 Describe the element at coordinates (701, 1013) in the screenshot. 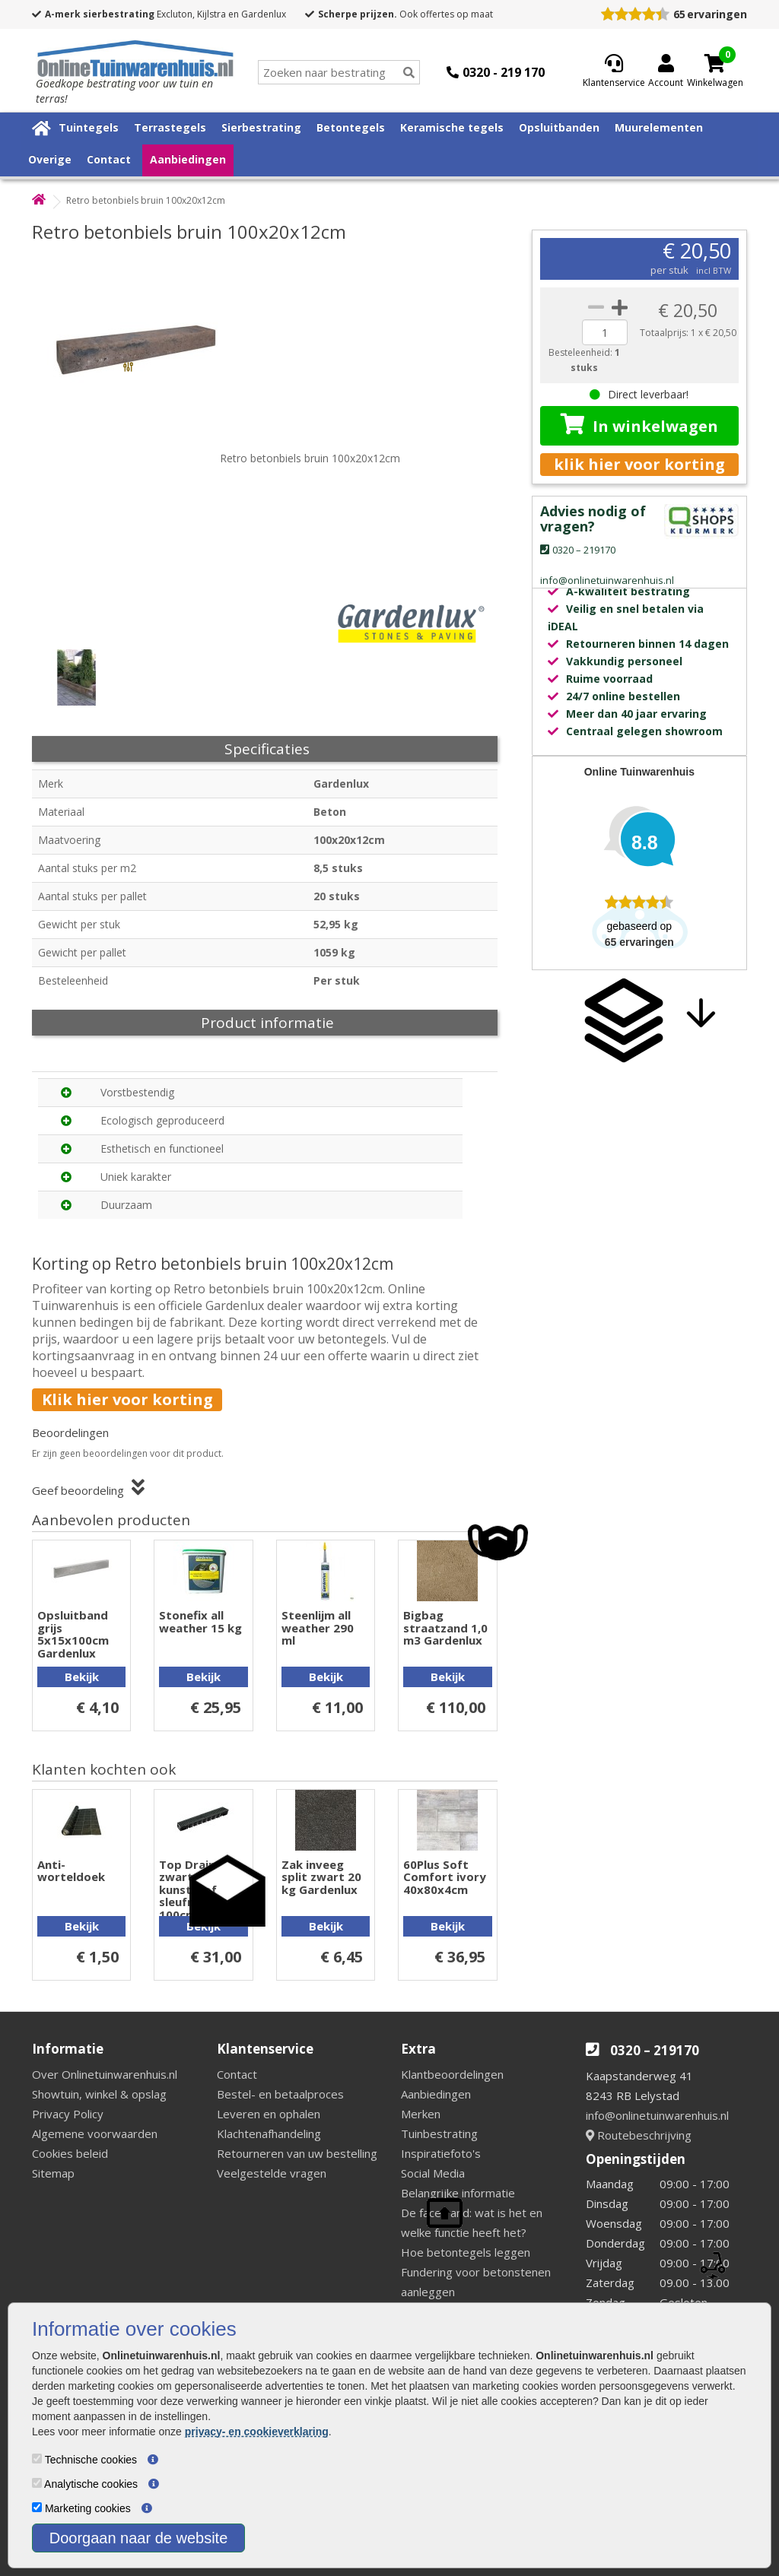

I see `scroll down or view more content below` at that location.